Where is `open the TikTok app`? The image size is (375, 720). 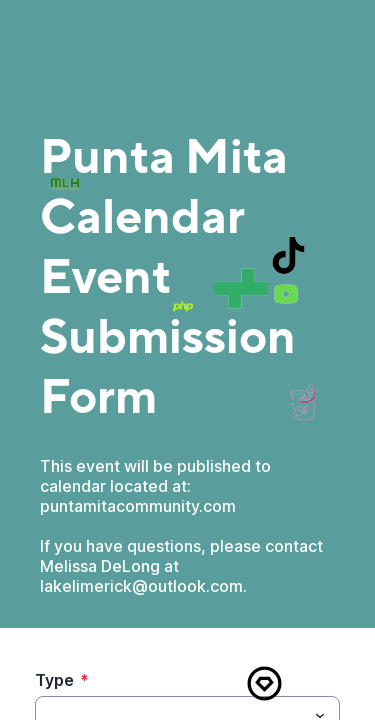
open the TikTok app is located at coordinates (288, 255).